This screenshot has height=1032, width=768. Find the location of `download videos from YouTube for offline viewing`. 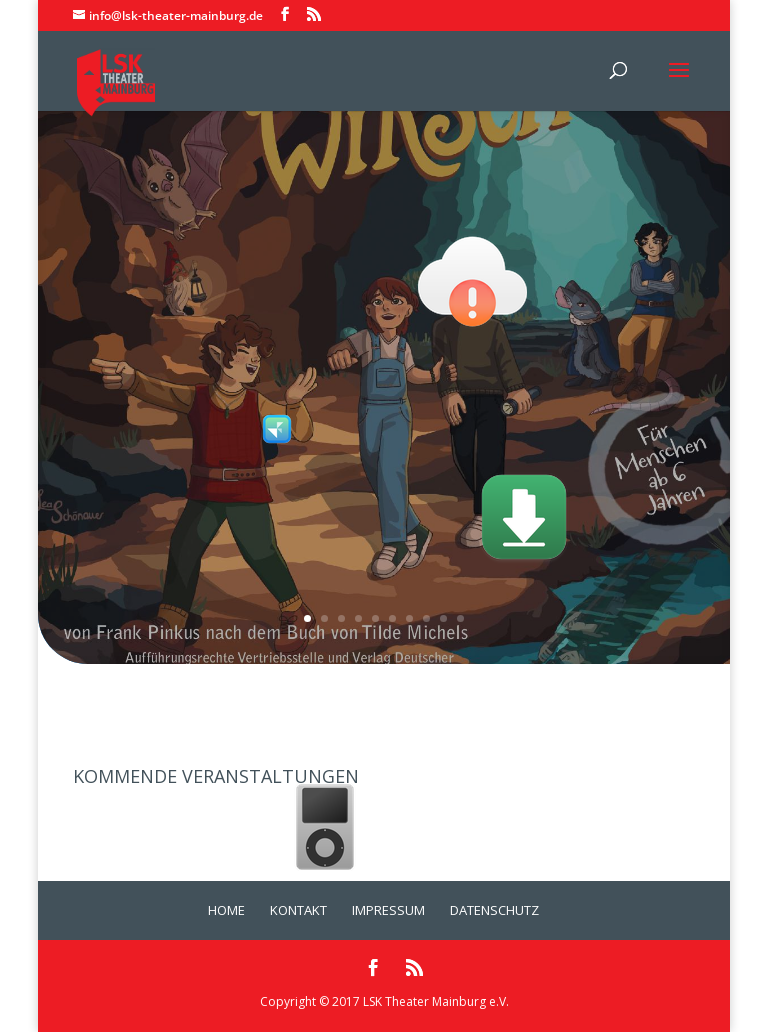

download videos from YouTube for offline viewing is located at coordinates (524, 517).